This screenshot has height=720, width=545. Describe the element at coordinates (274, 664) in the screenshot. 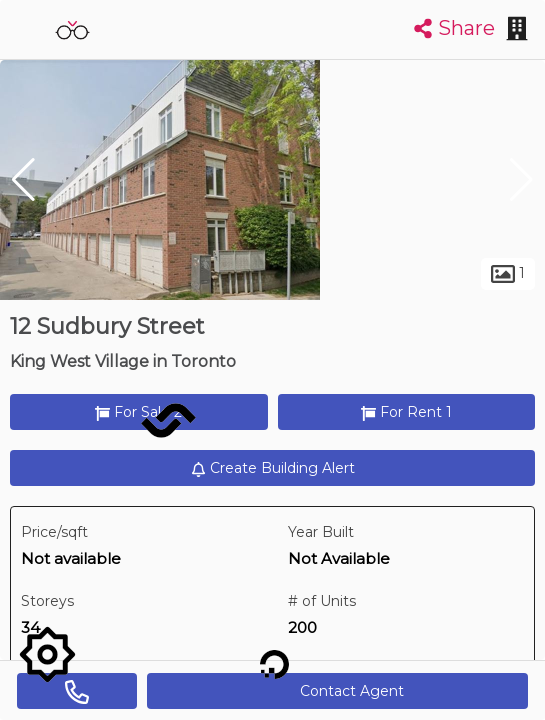

I see `DigitalOcean logo` at that location.